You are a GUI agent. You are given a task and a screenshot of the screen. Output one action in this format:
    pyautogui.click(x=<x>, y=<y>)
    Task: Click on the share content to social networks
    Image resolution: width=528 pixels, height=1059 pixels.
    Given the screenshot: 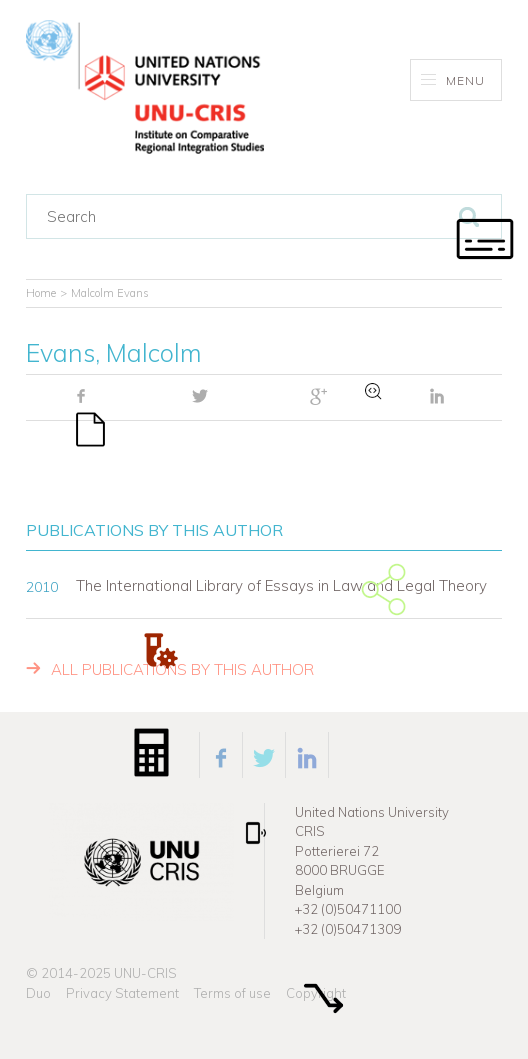 What is the action you would take?
    pyautogui.click(x=385, y=589)
    